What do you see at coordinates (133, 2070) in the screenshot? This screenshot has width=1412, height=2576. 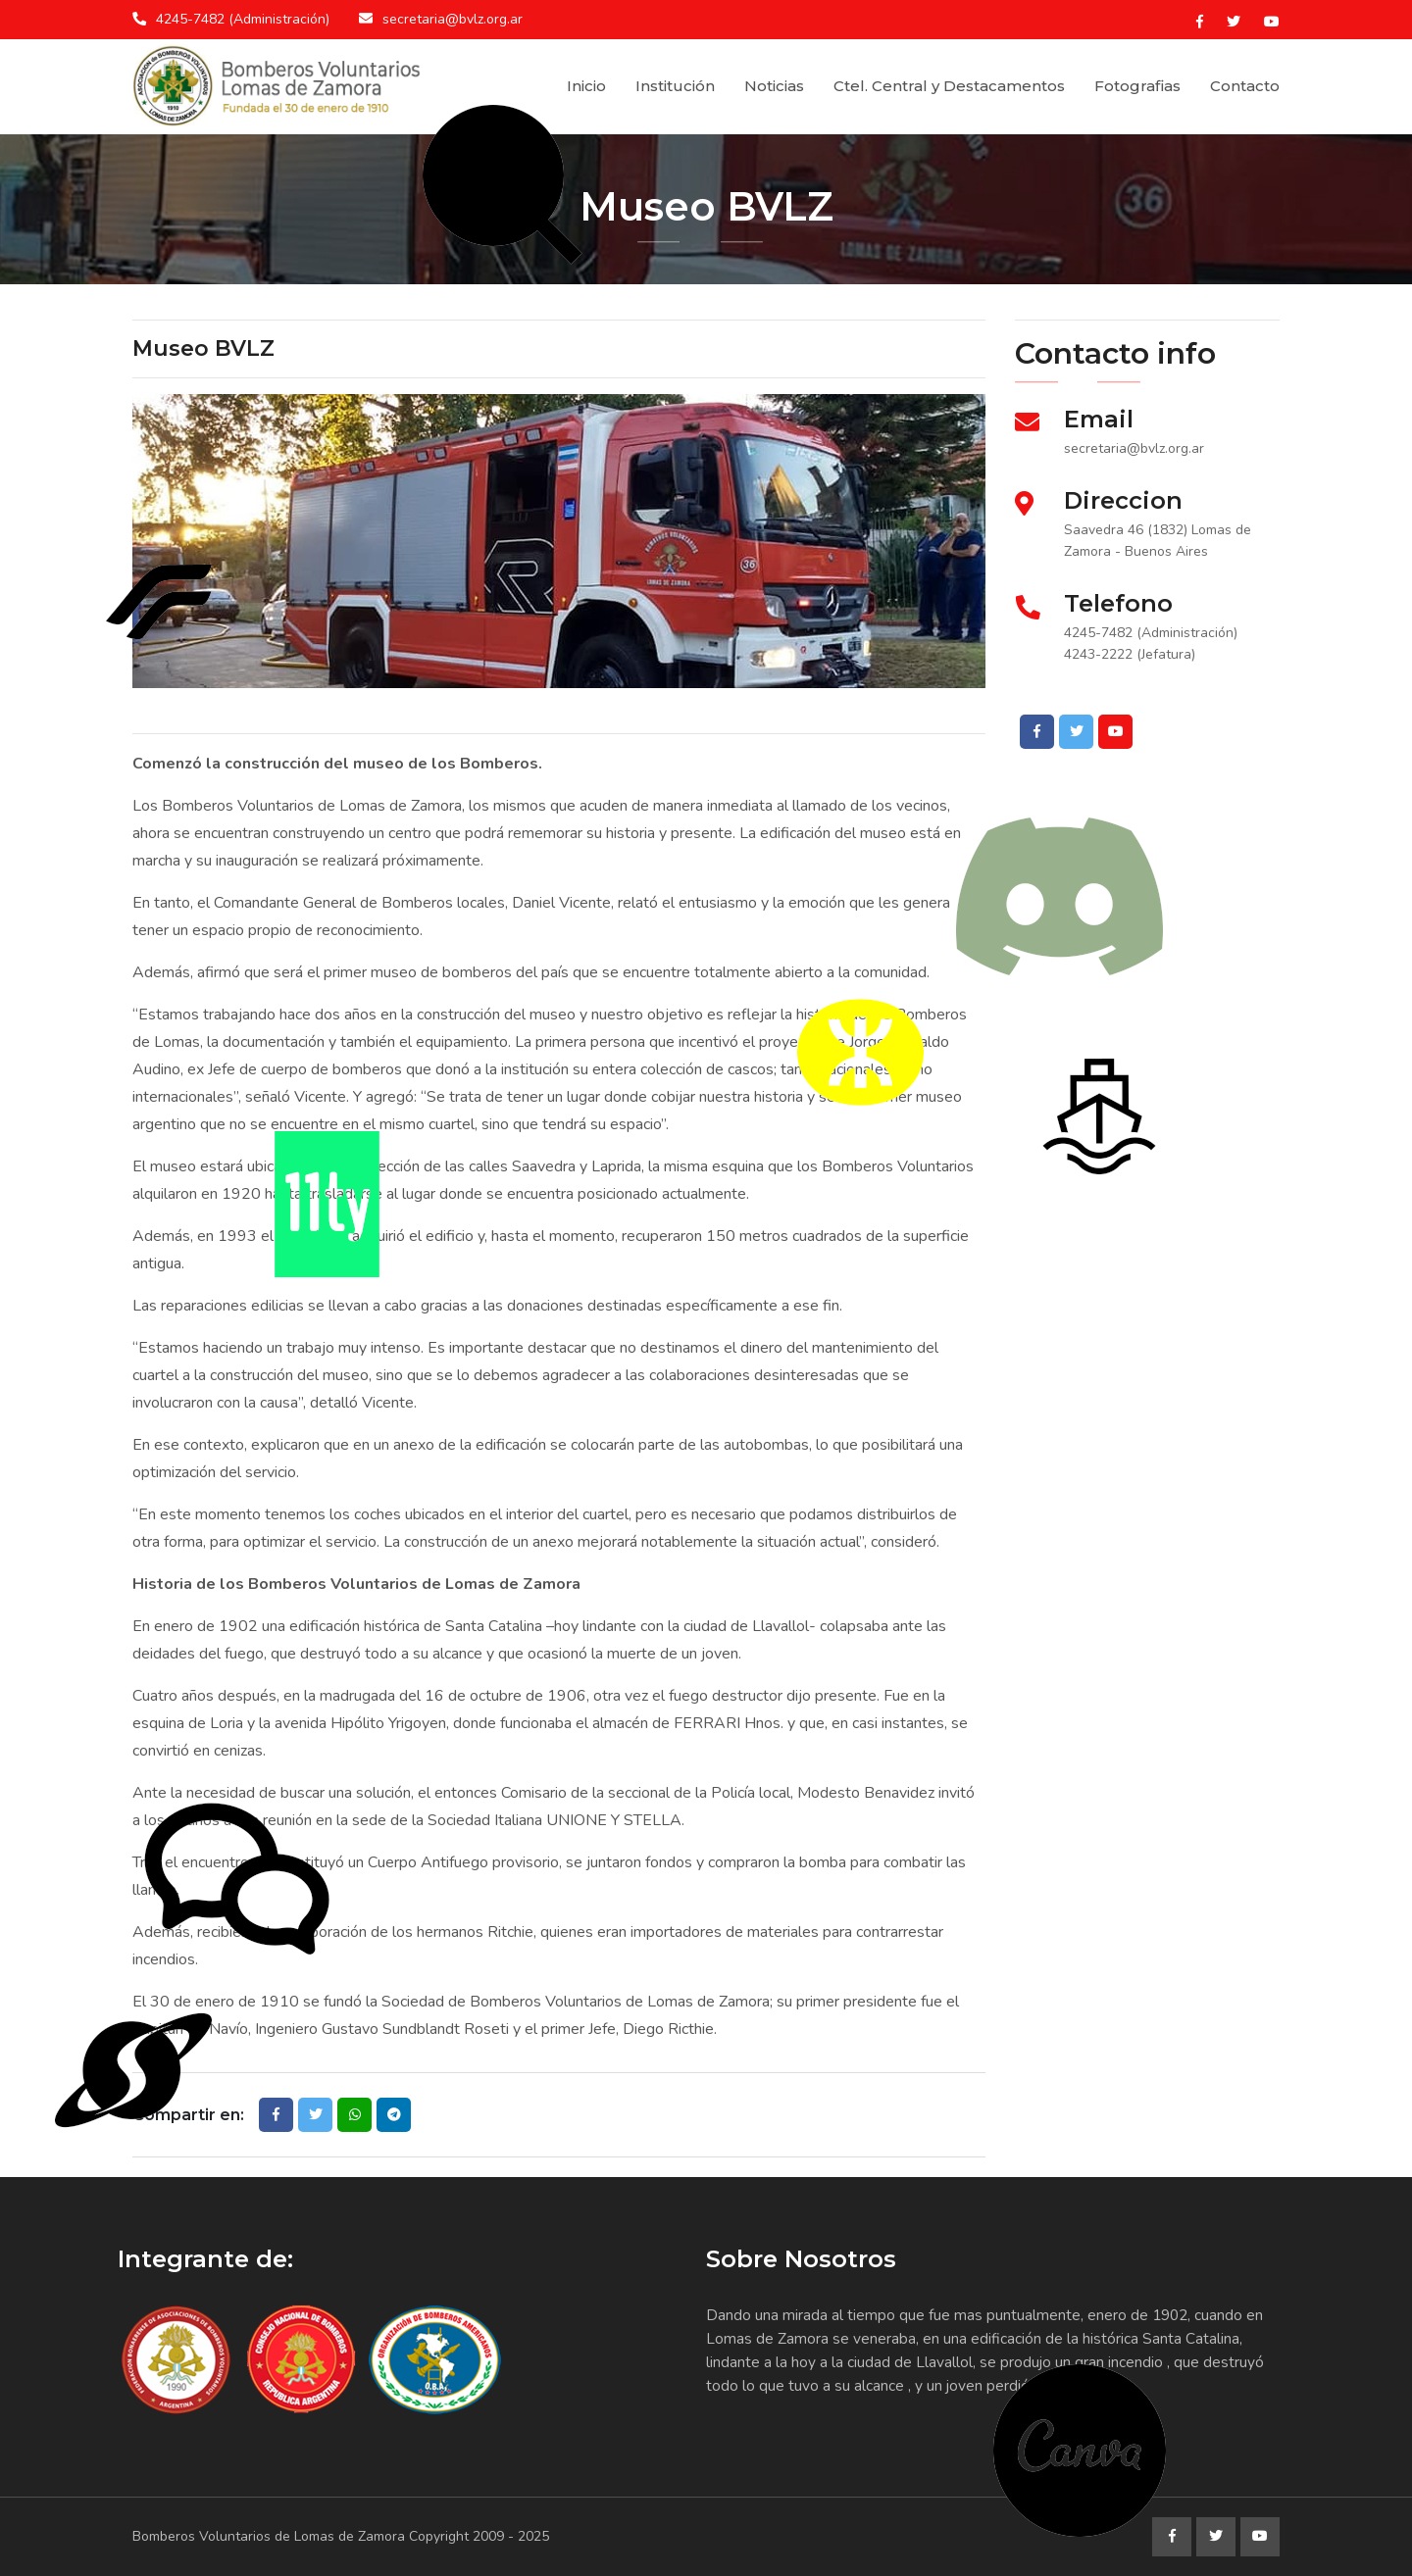 I see `stardock software company logo` at bounding box center [133, 2070].